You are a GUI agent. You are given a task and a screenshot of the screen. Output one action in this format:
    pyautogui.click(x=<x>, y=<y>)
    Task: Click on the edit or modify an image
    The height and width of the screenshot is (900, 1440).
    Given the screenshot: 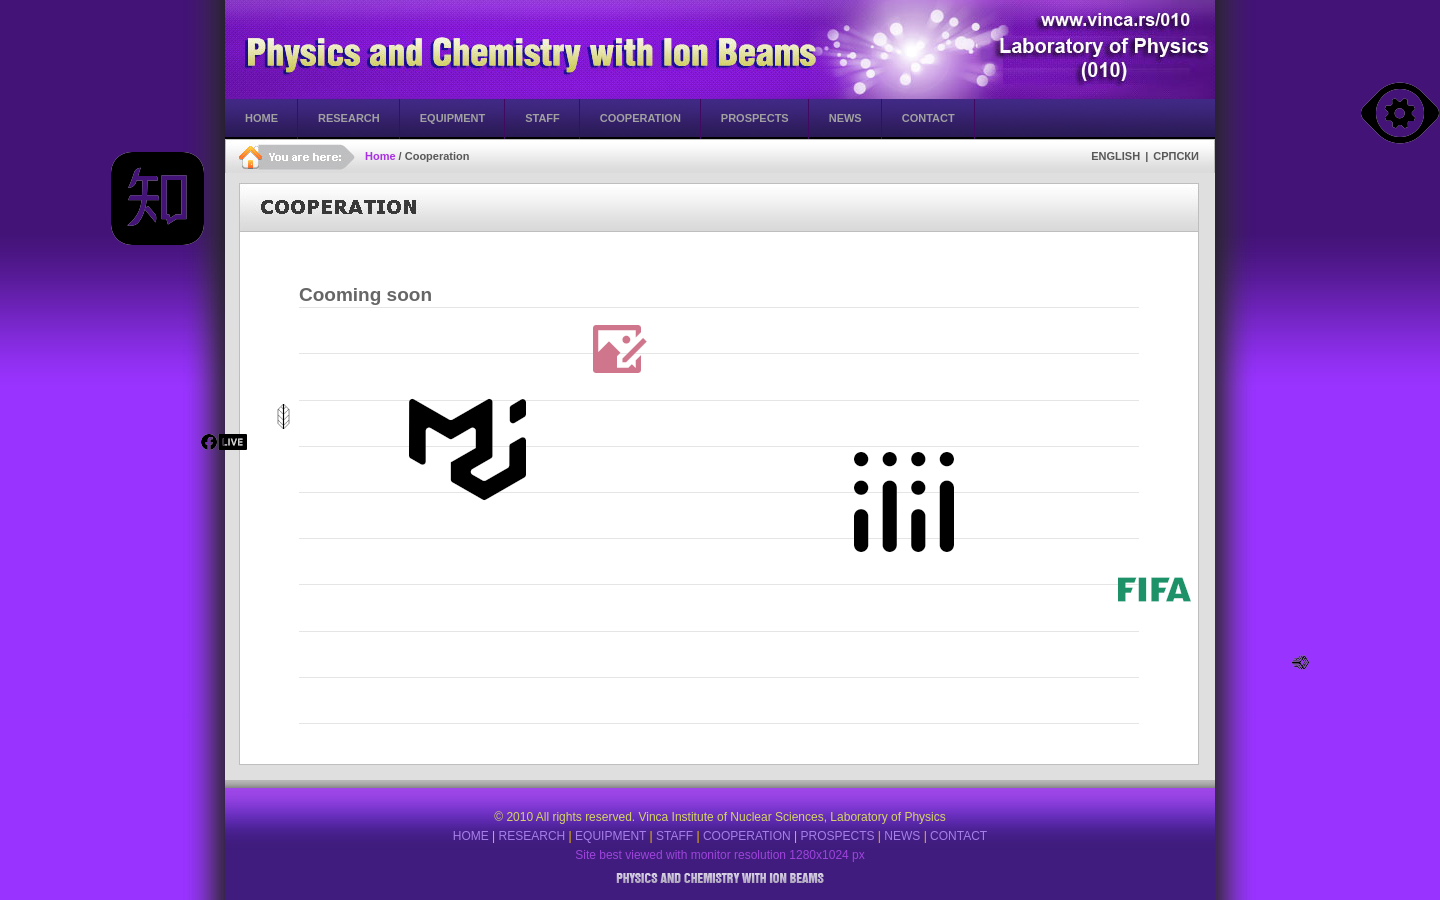 What is the action you would take?
    pyautogui.click(x=617, y=349)
    